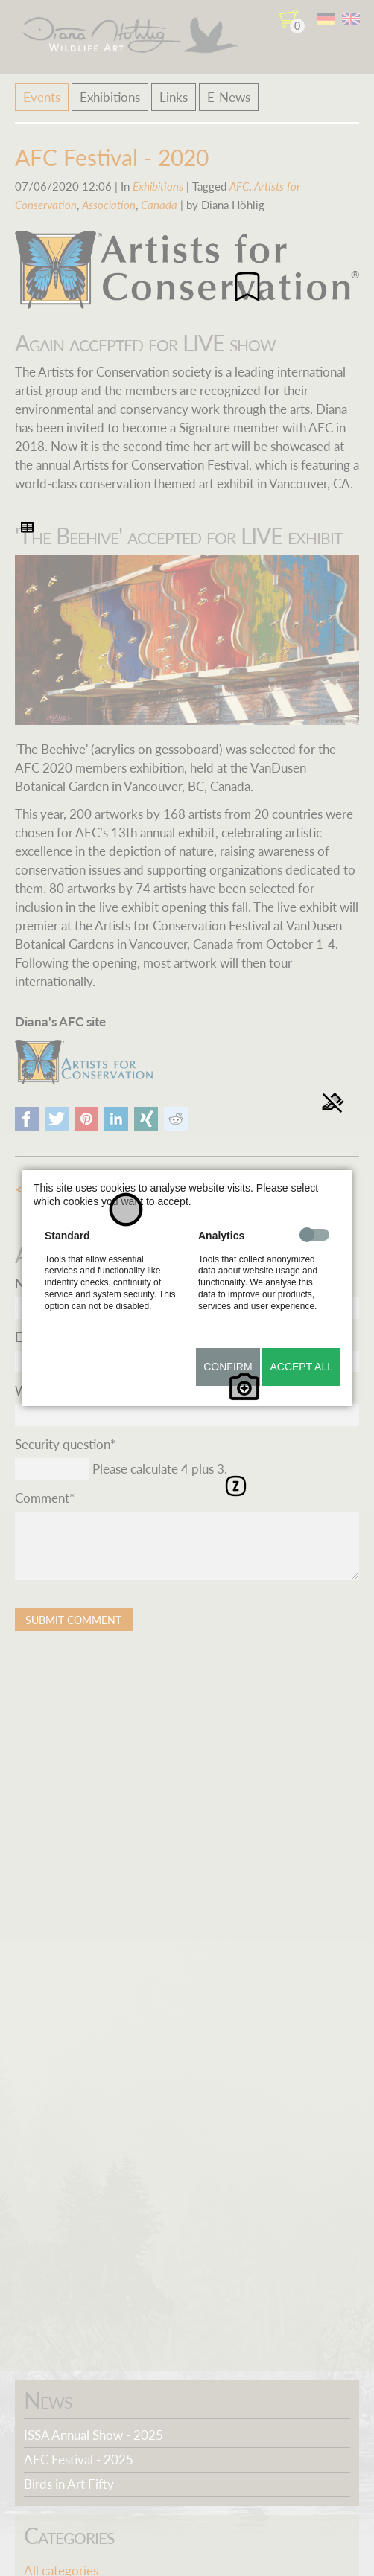  I want to click on switch to multi-column text layout, so click(27, 527).